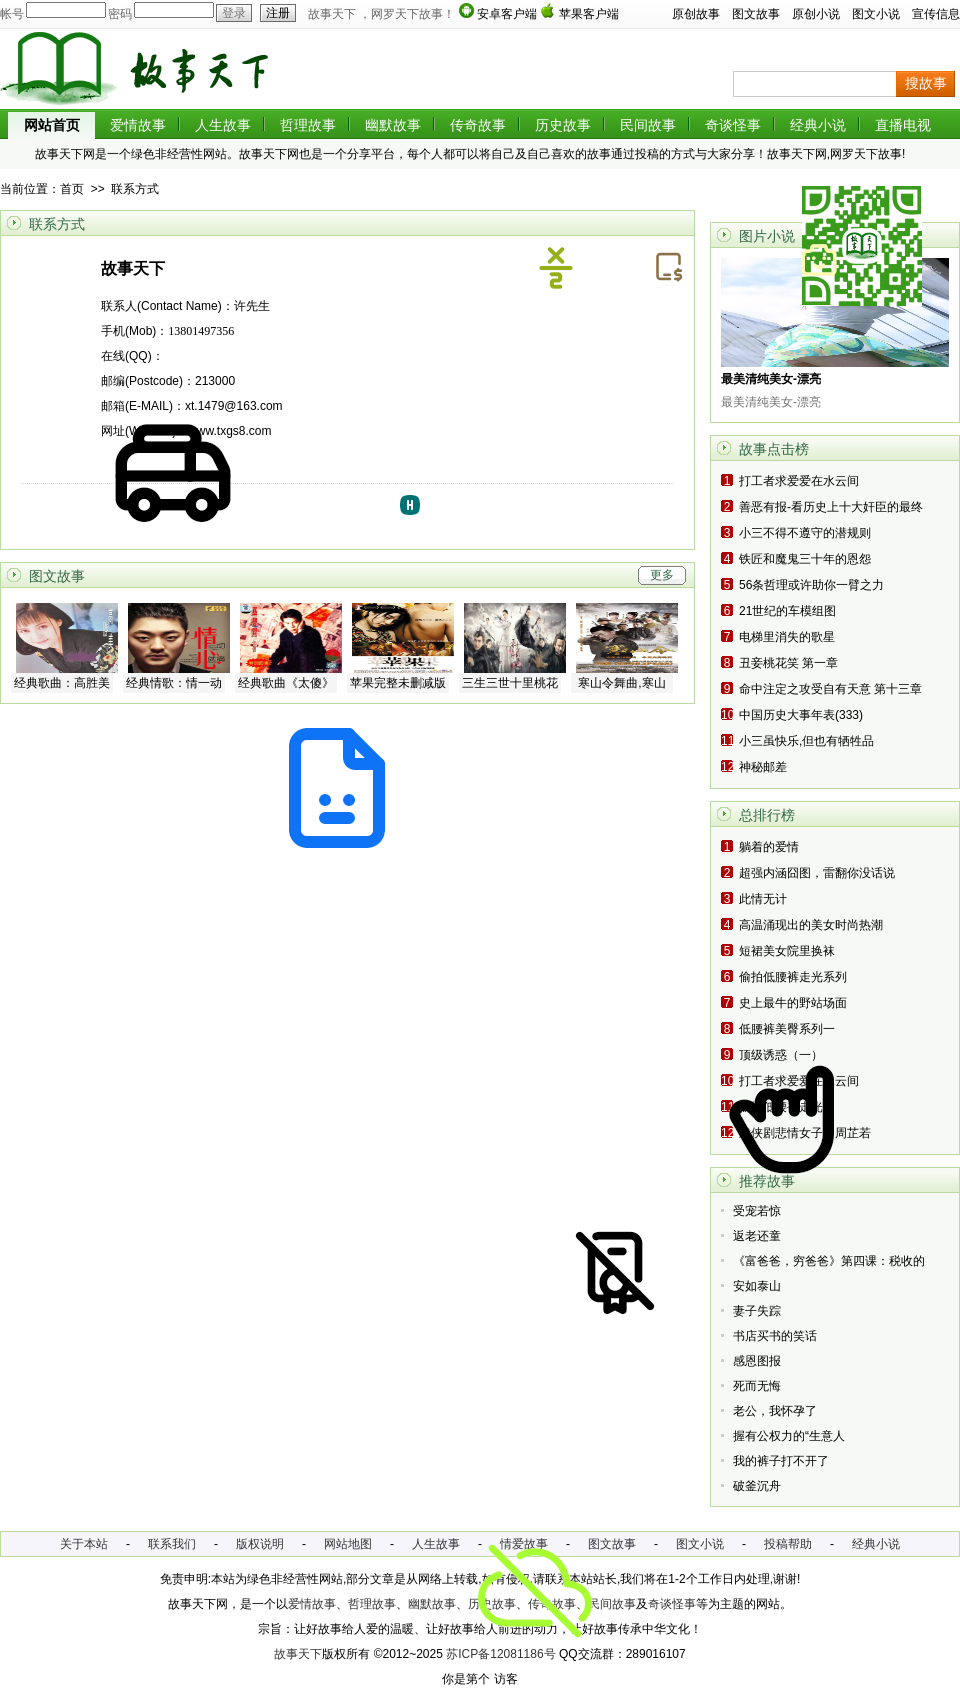 This screenshot has height=1702, width=960. I want to click on view tablet payment or pricing options, so click(668, 266).